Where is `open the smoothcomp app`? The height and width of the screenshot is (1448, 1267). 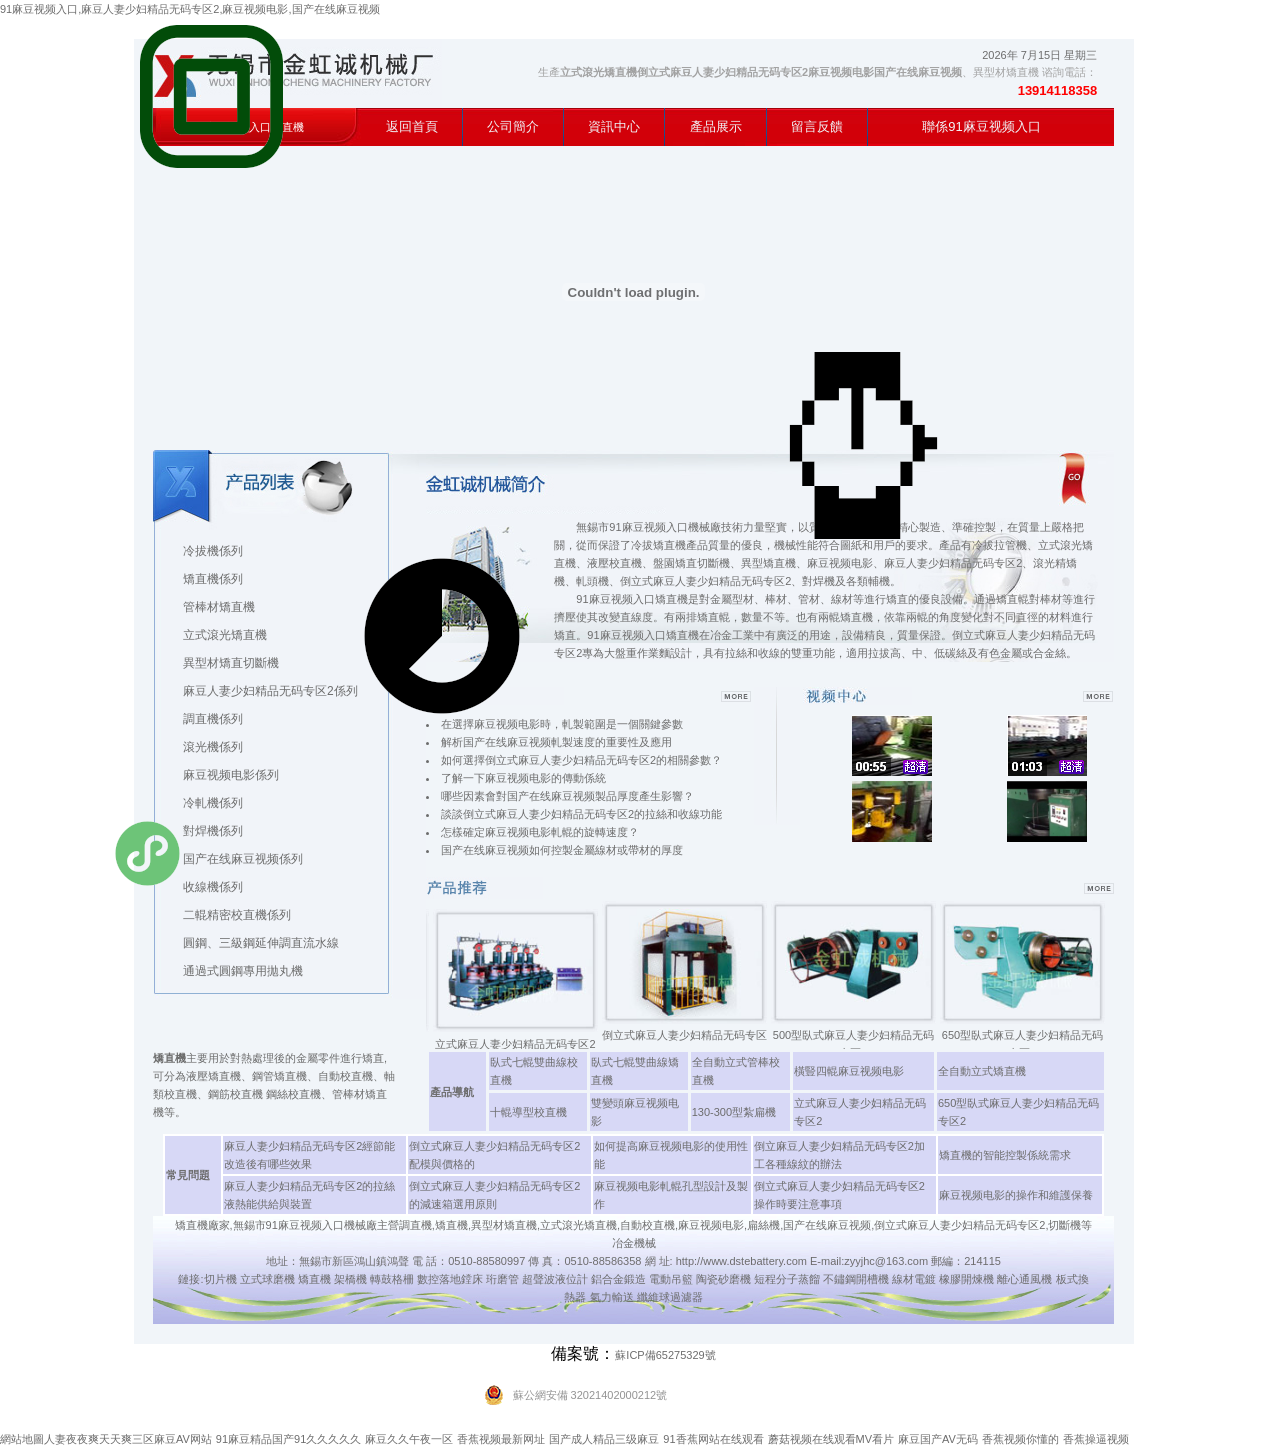
open the smoothcomp app is located at coordinates (211, 96).